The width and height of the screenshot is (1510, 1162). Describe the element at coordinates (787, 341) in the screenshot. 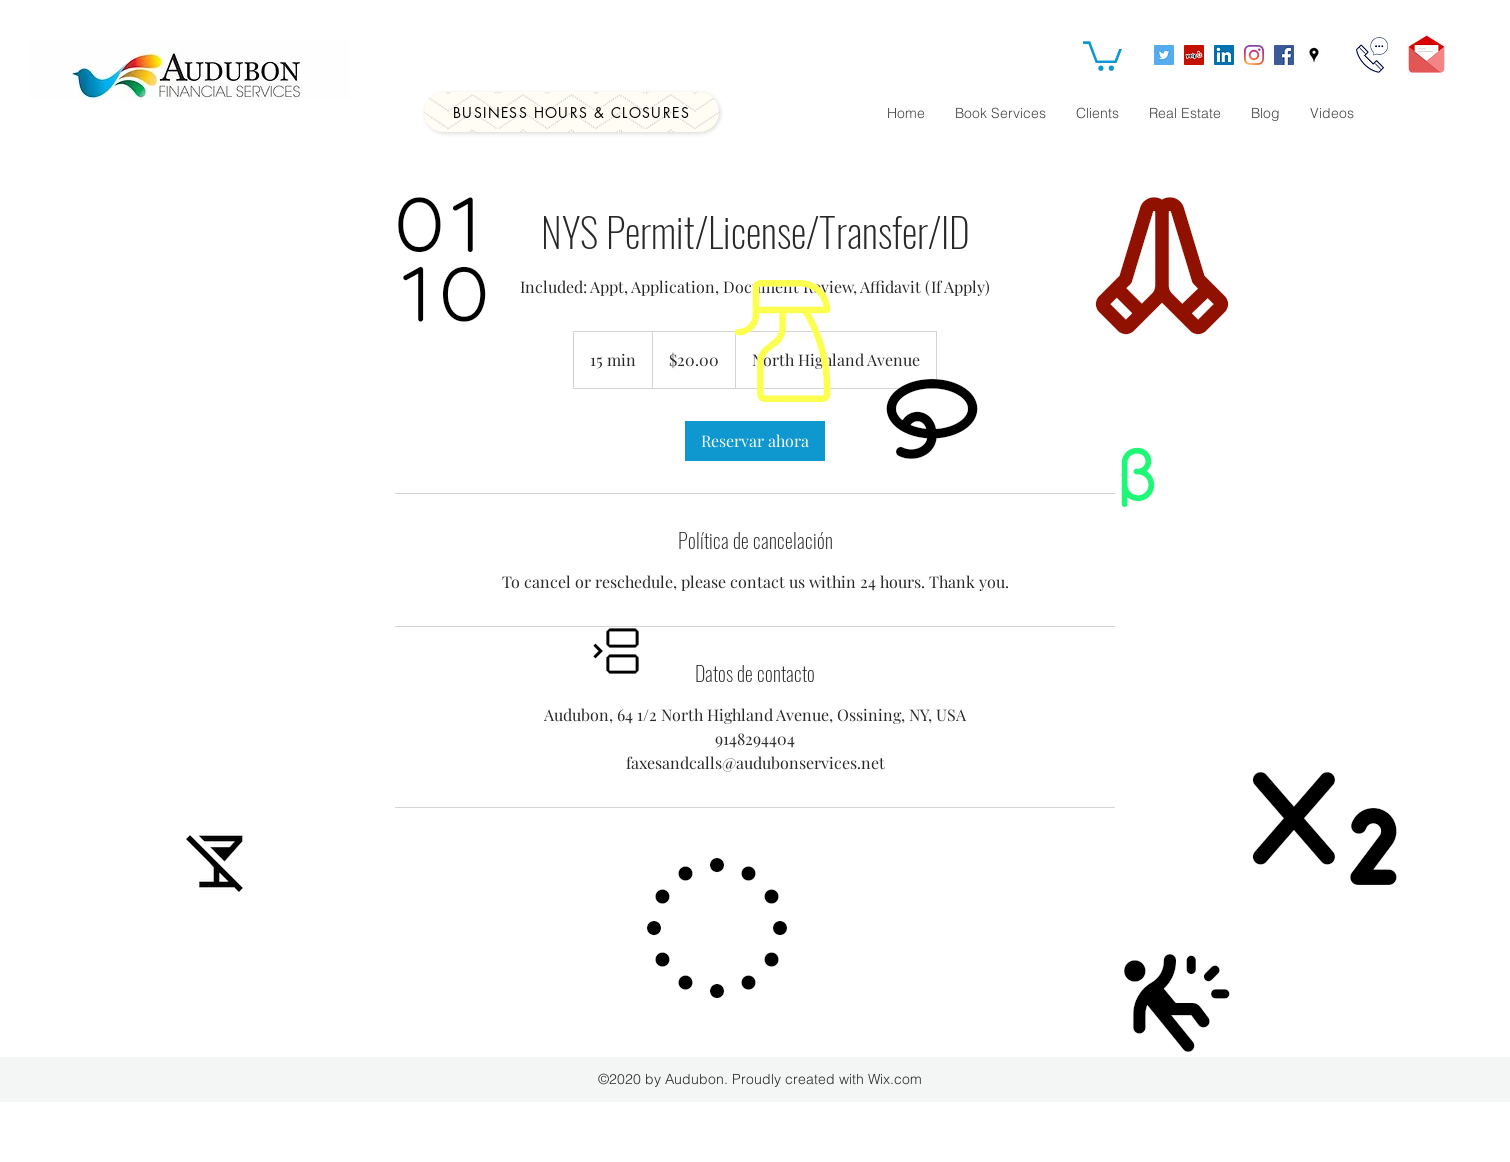

I see `access cleaning or maintenance tools` at that location.